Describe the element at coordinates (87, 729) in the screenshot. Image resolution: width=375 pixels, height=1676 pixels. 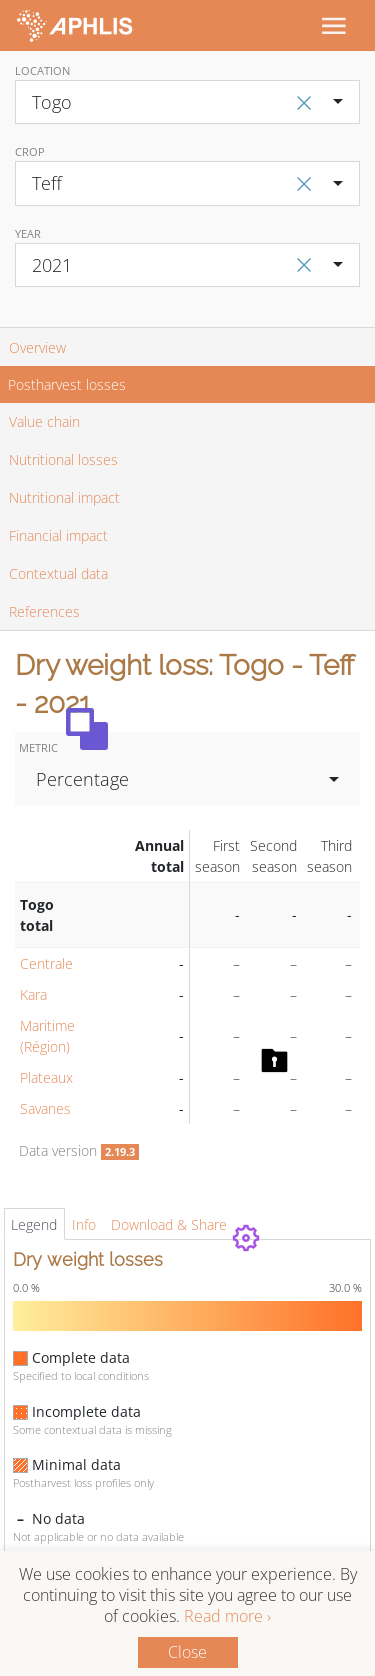
I see `bring selected object forward one layer` at that location.